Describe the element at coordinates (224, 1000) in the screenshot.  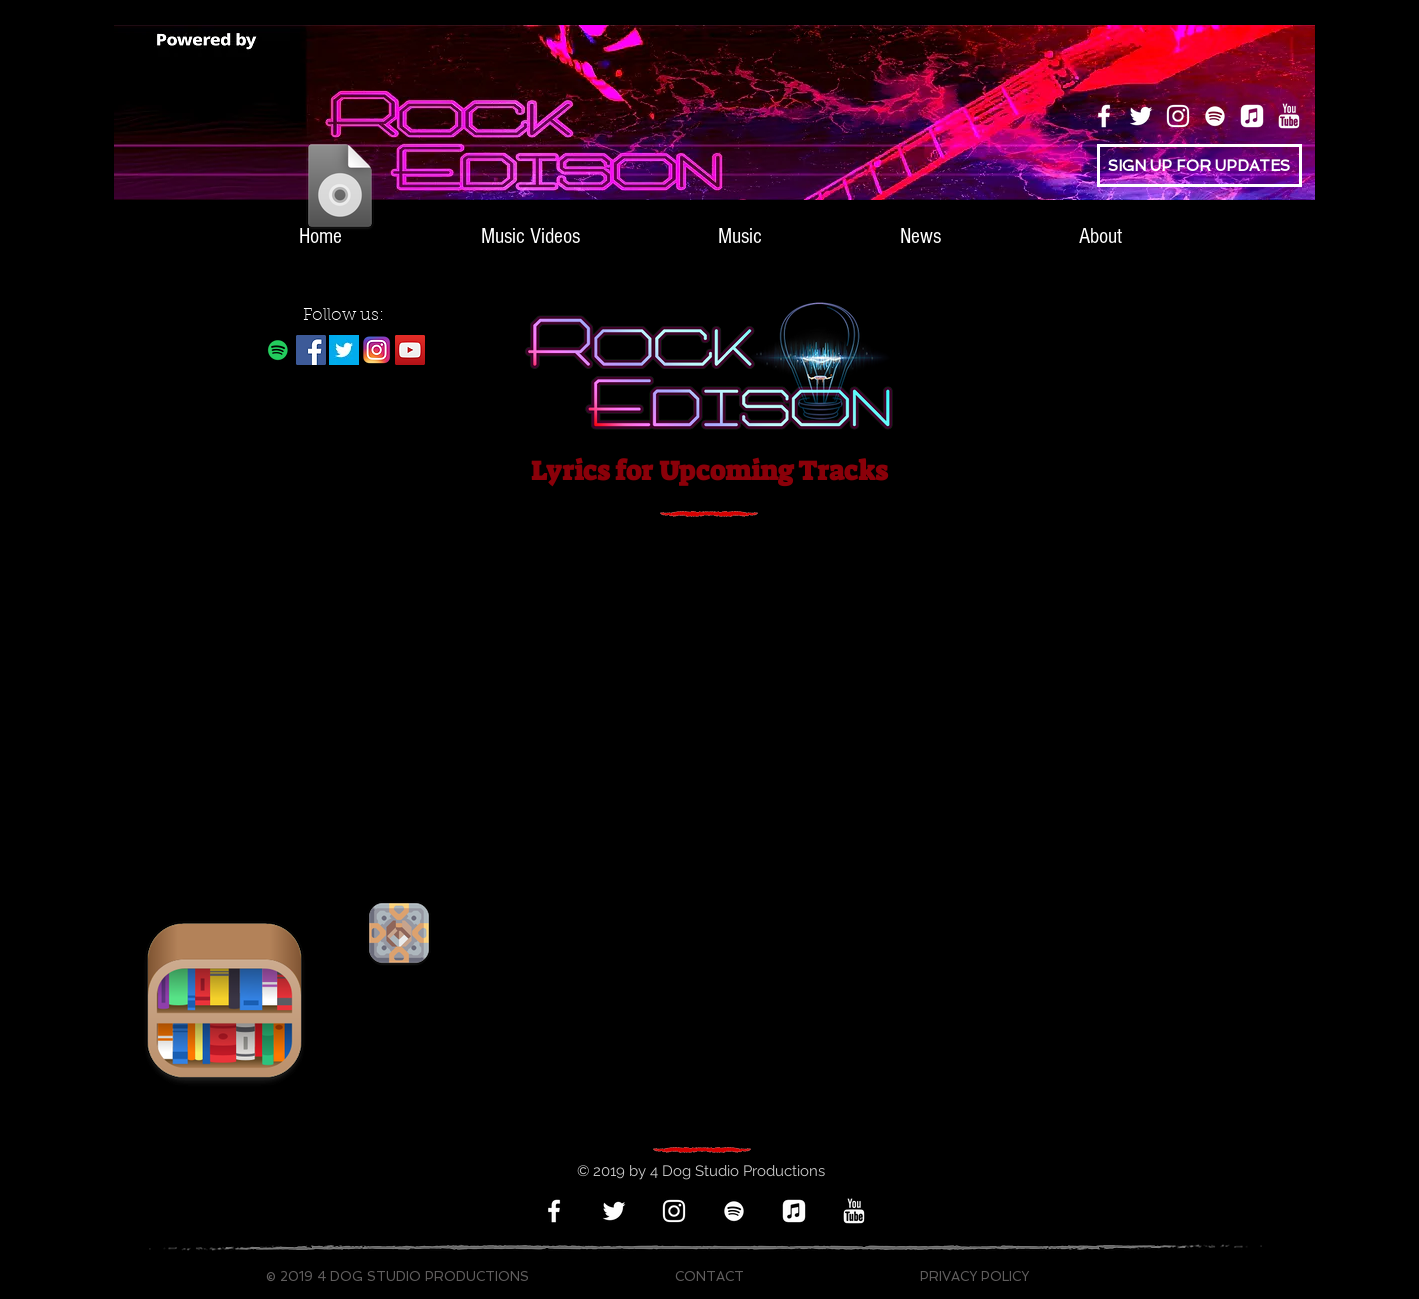
I see `open read it later app to view saved articles` at that location.